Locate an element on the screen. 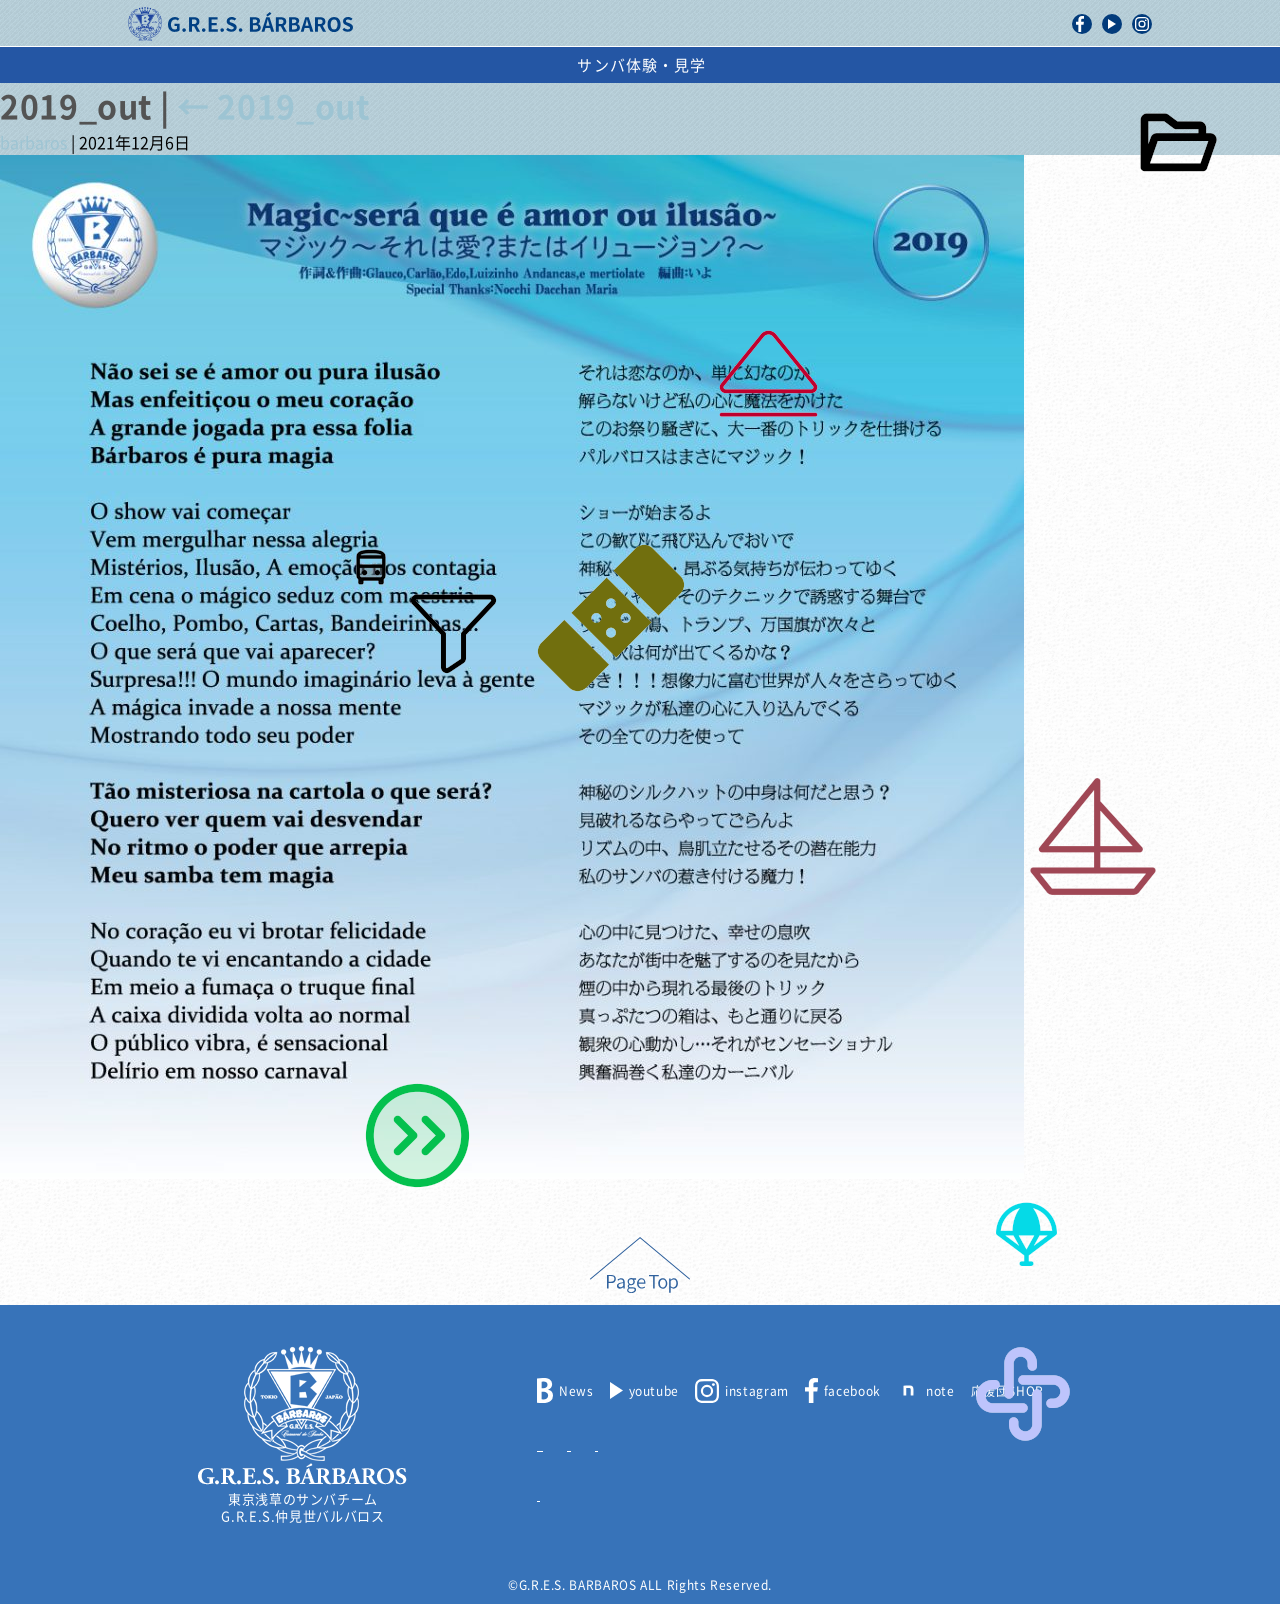 The image size is (1280, 1604). filter or sort content is located at coordinates (453, 630).